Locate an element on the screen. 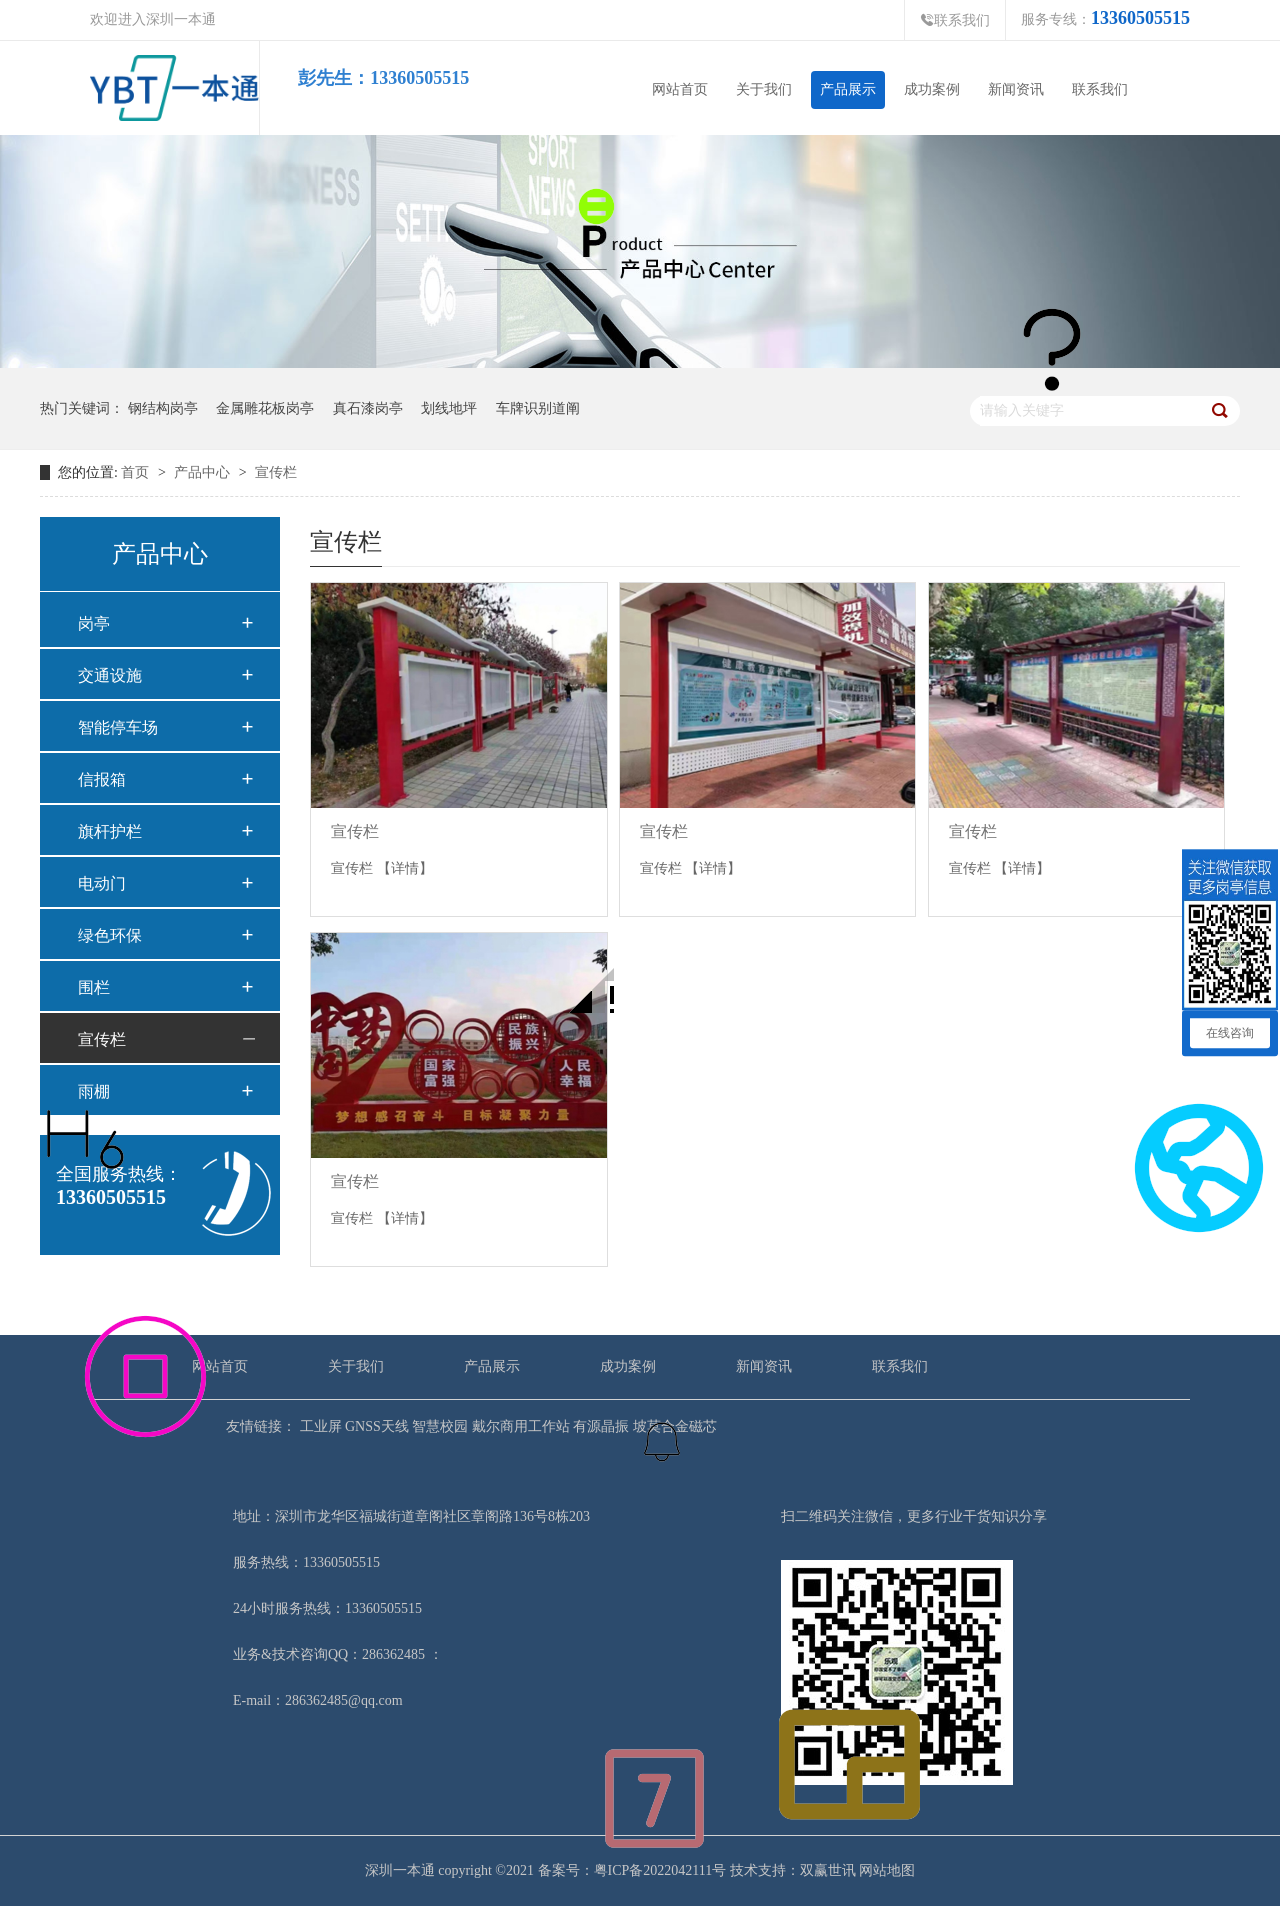 The image size is (1280, 1906). set a conditional breakpoint in the debugger is located at coordinates (596, 206).